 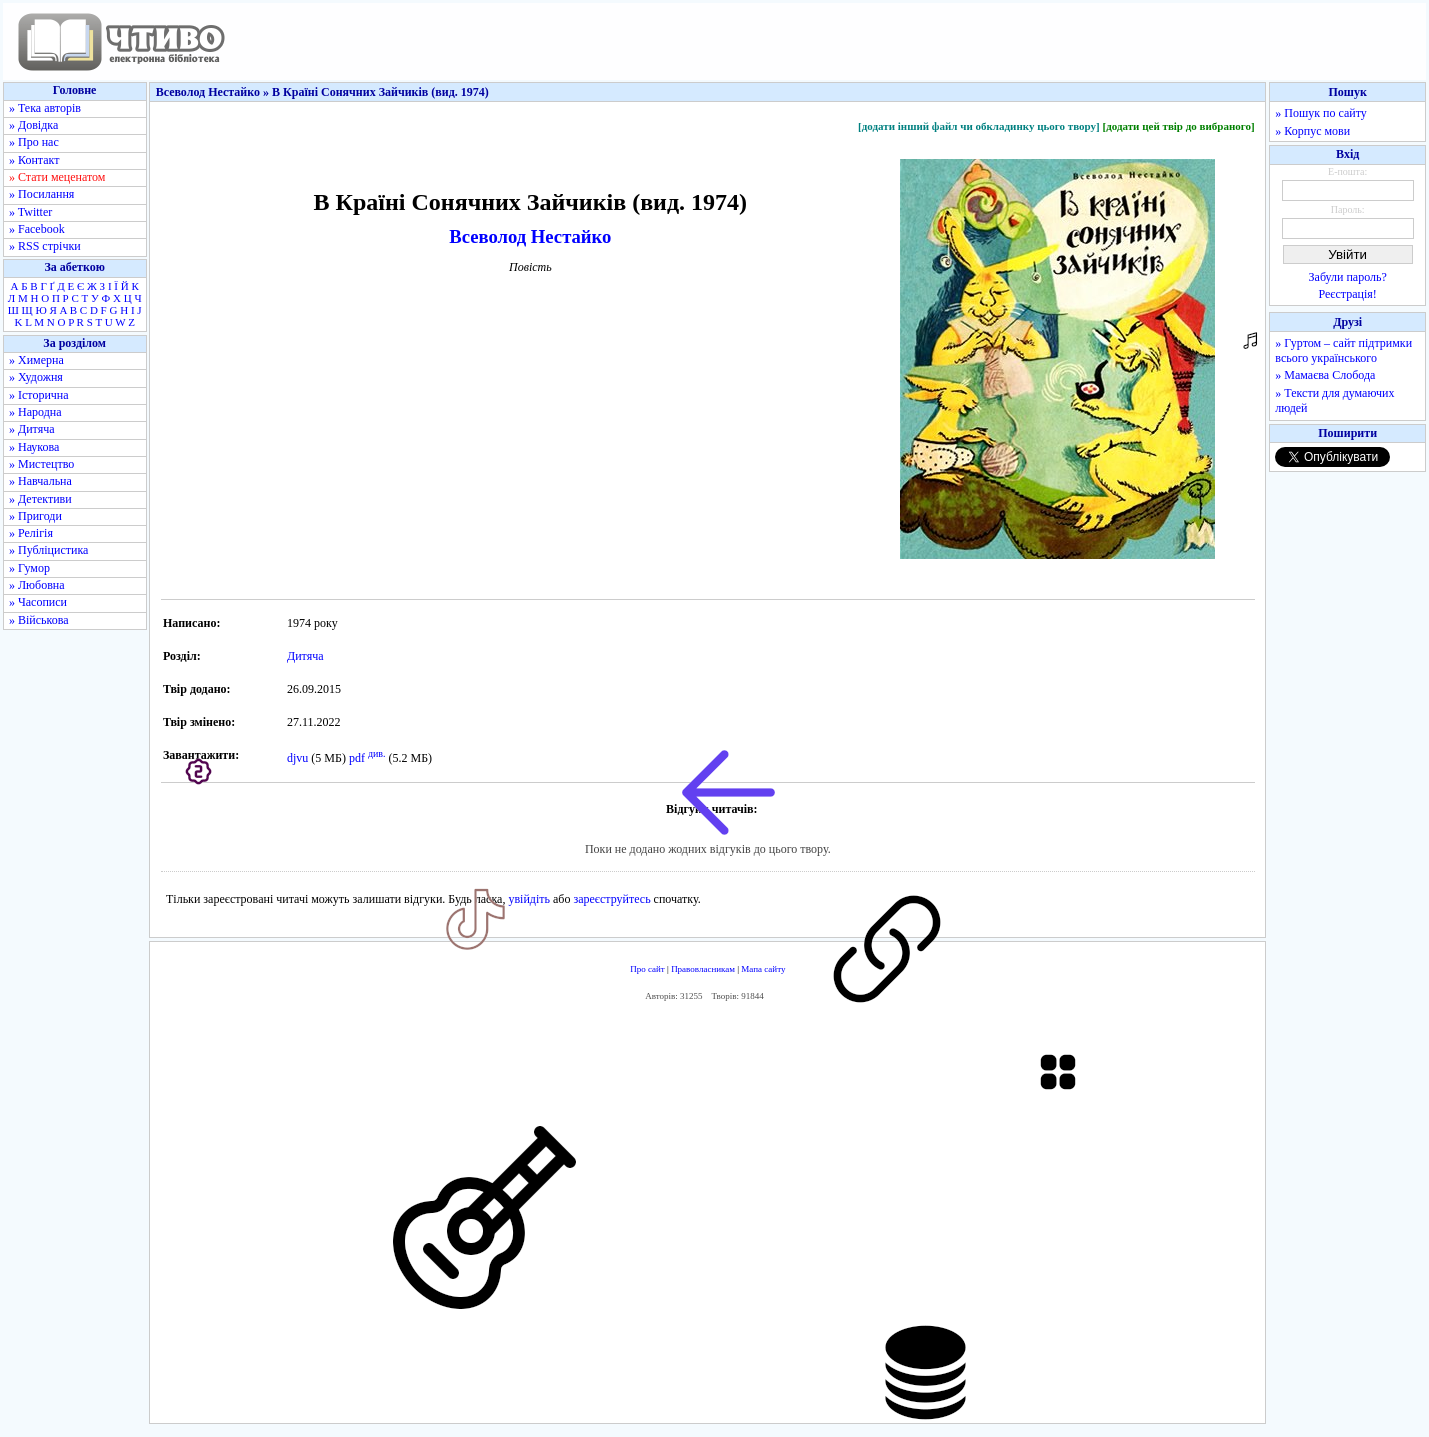 I want to click on view database or data storage, so click(x=925, y=1372).